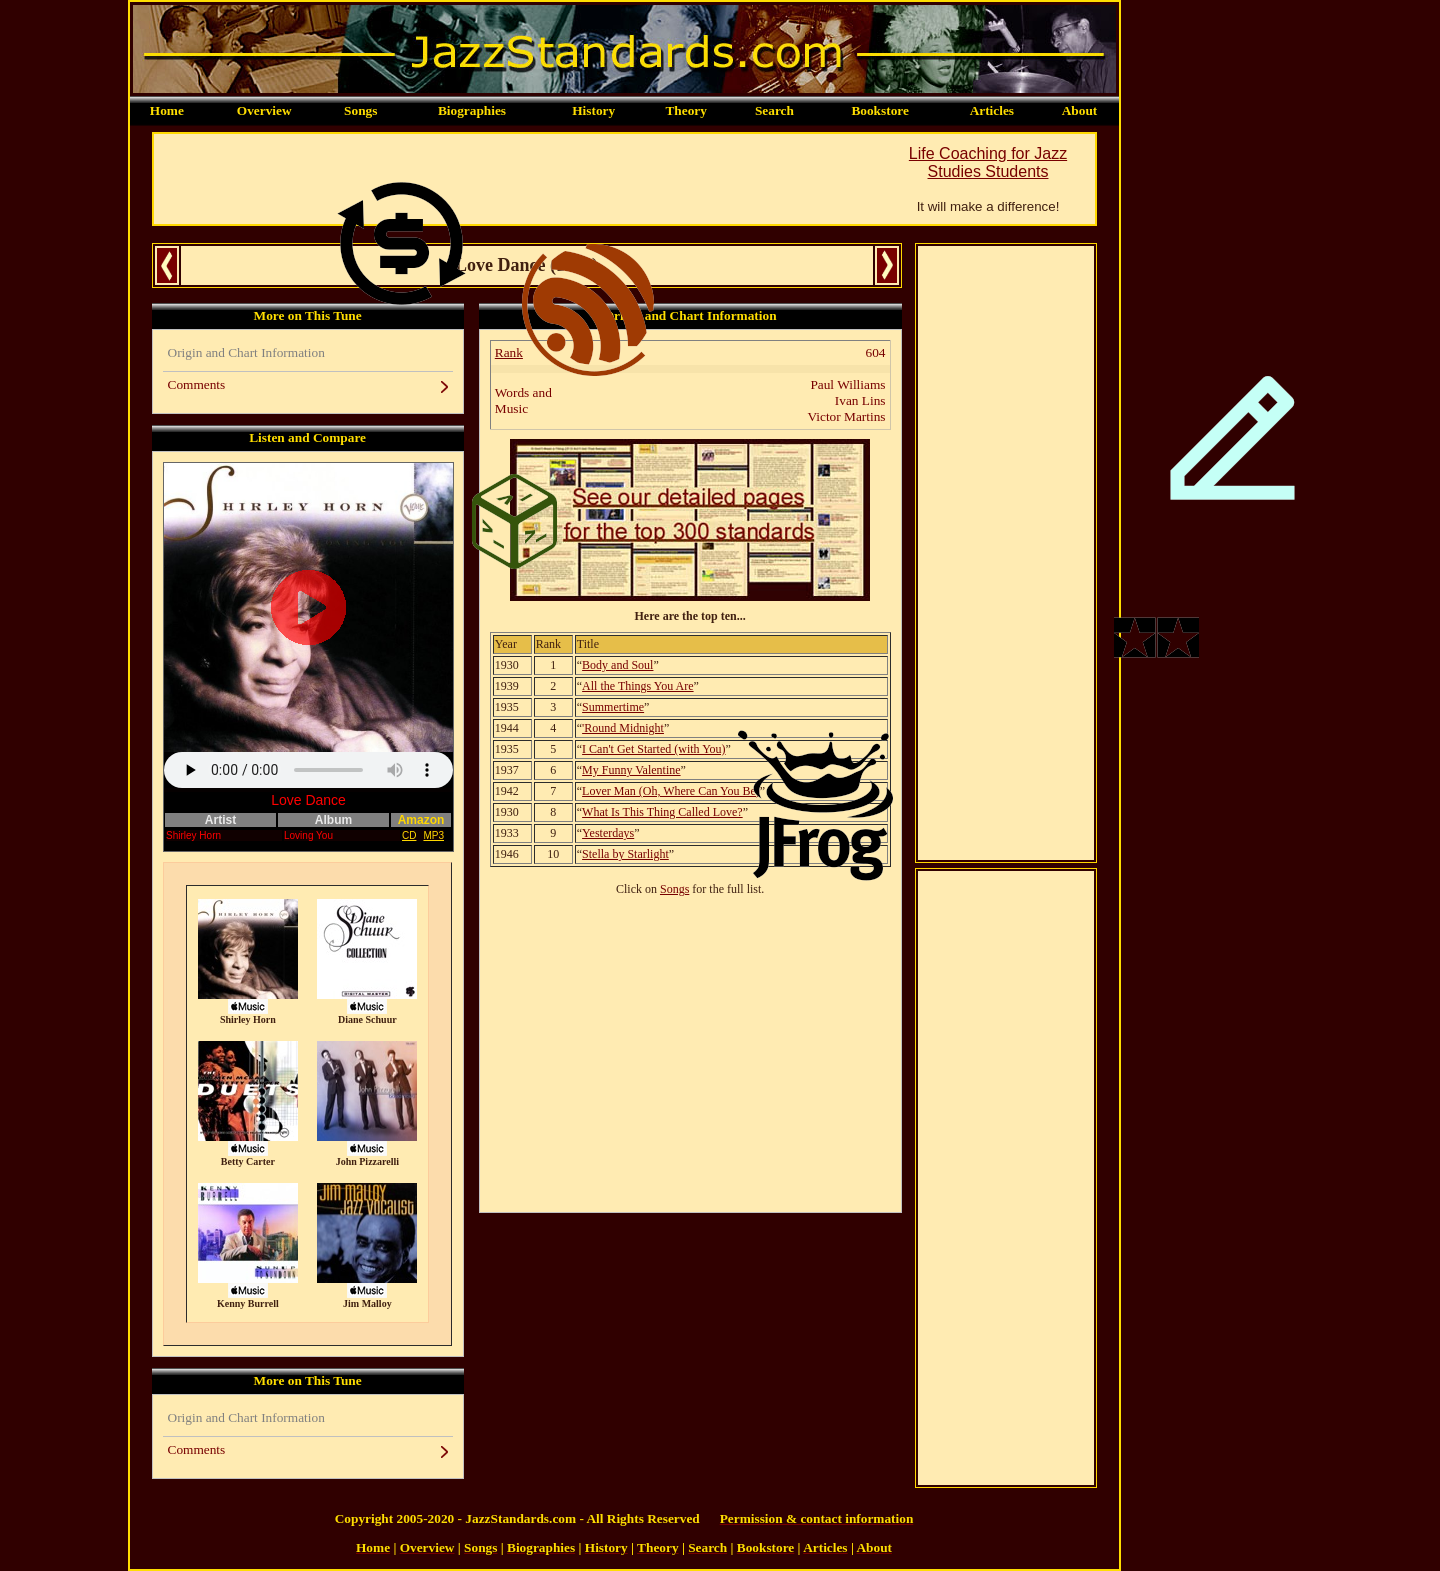 Image resolution: width=1440 pixels, height=1571 pixels. I want to click on open distrobox container management application, so click(514, 521).